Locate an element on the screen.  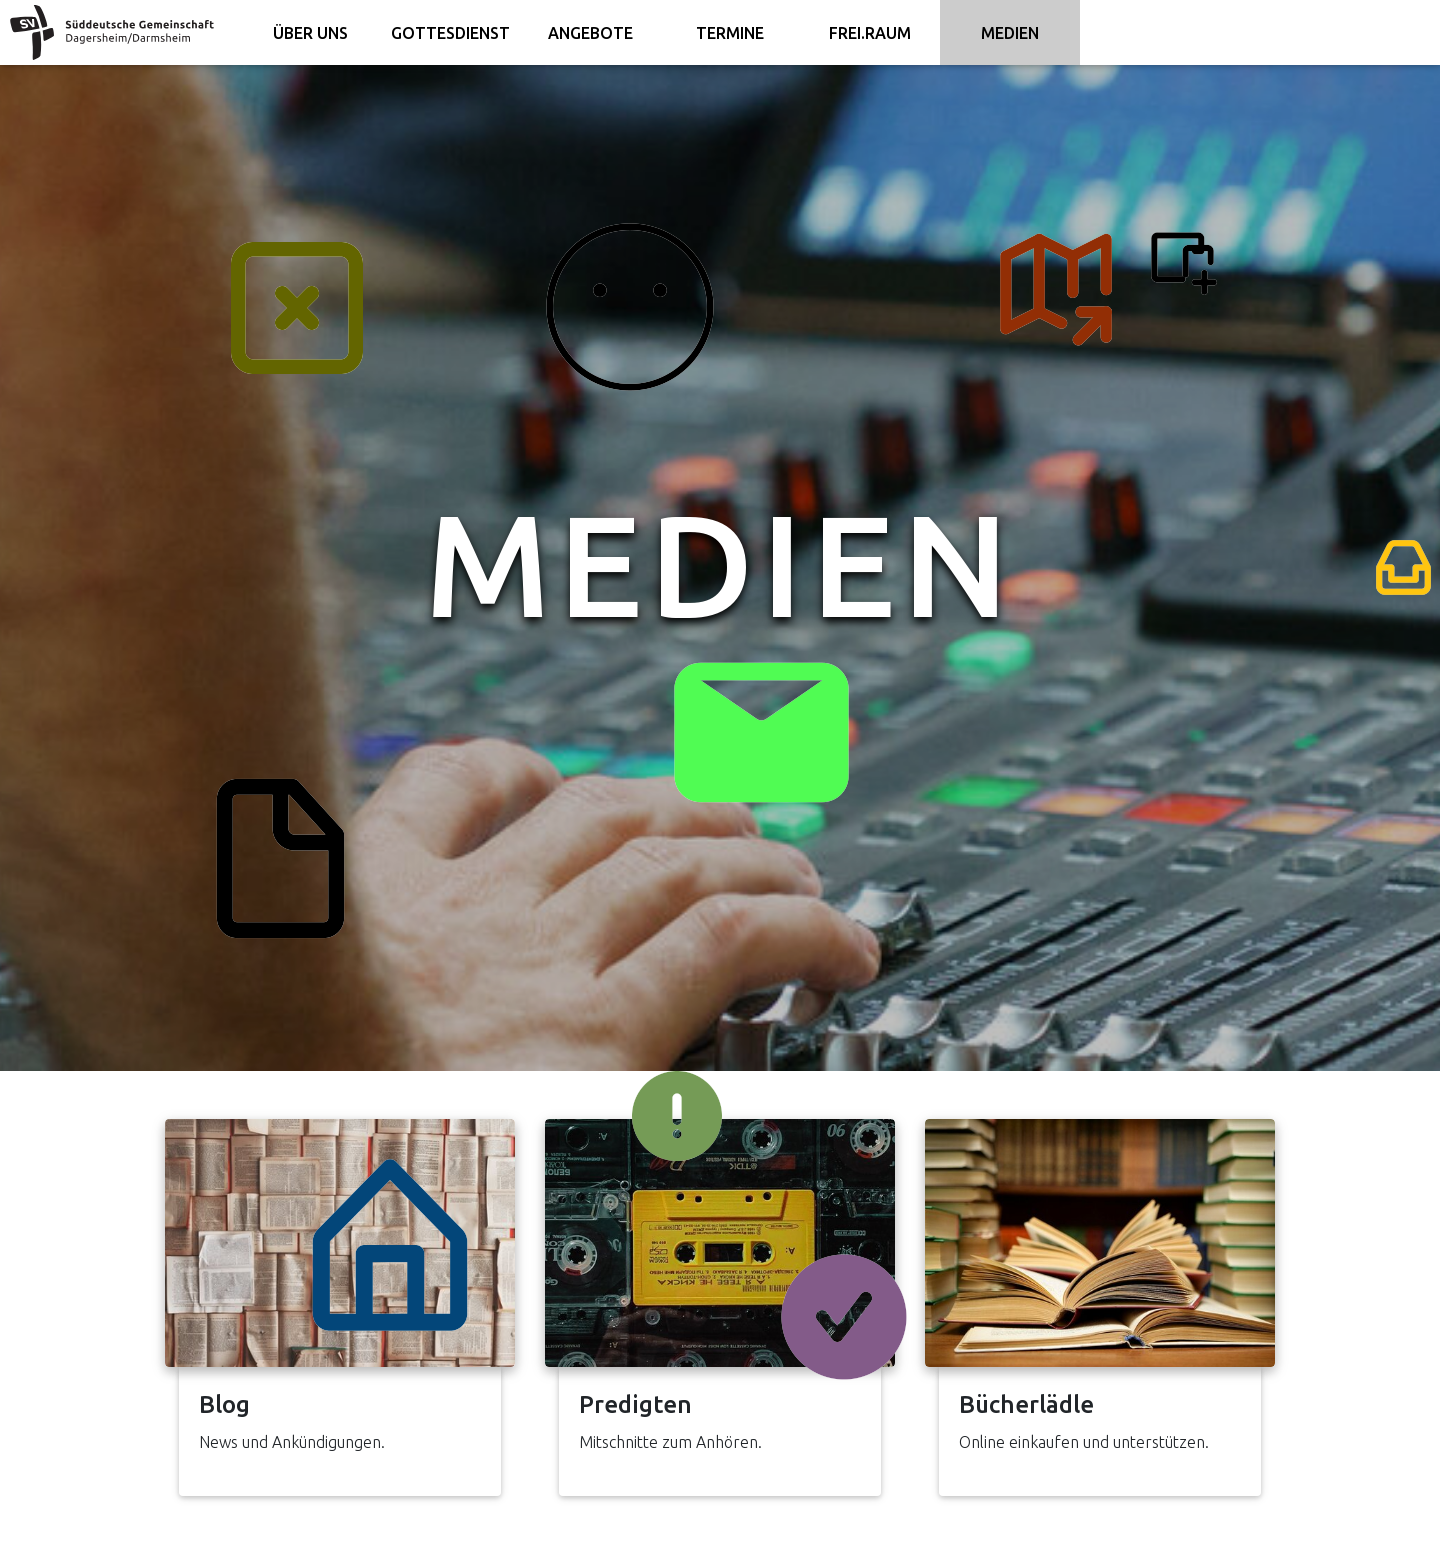
indicates an error or warning state is located at coordinates (677, 1116).